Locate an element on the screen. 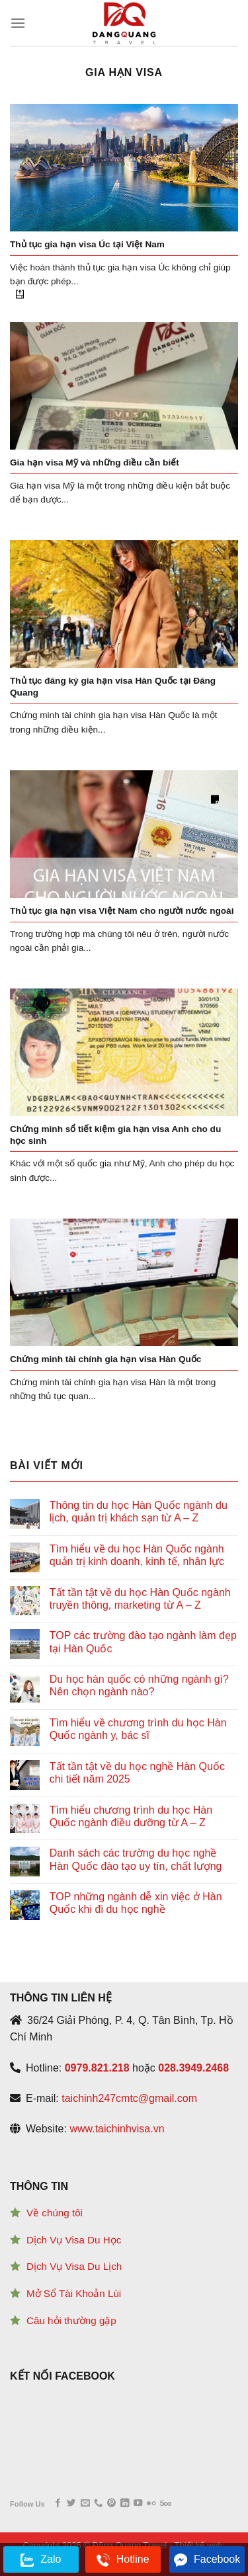  view document or file is located at coordinates (215, 799).